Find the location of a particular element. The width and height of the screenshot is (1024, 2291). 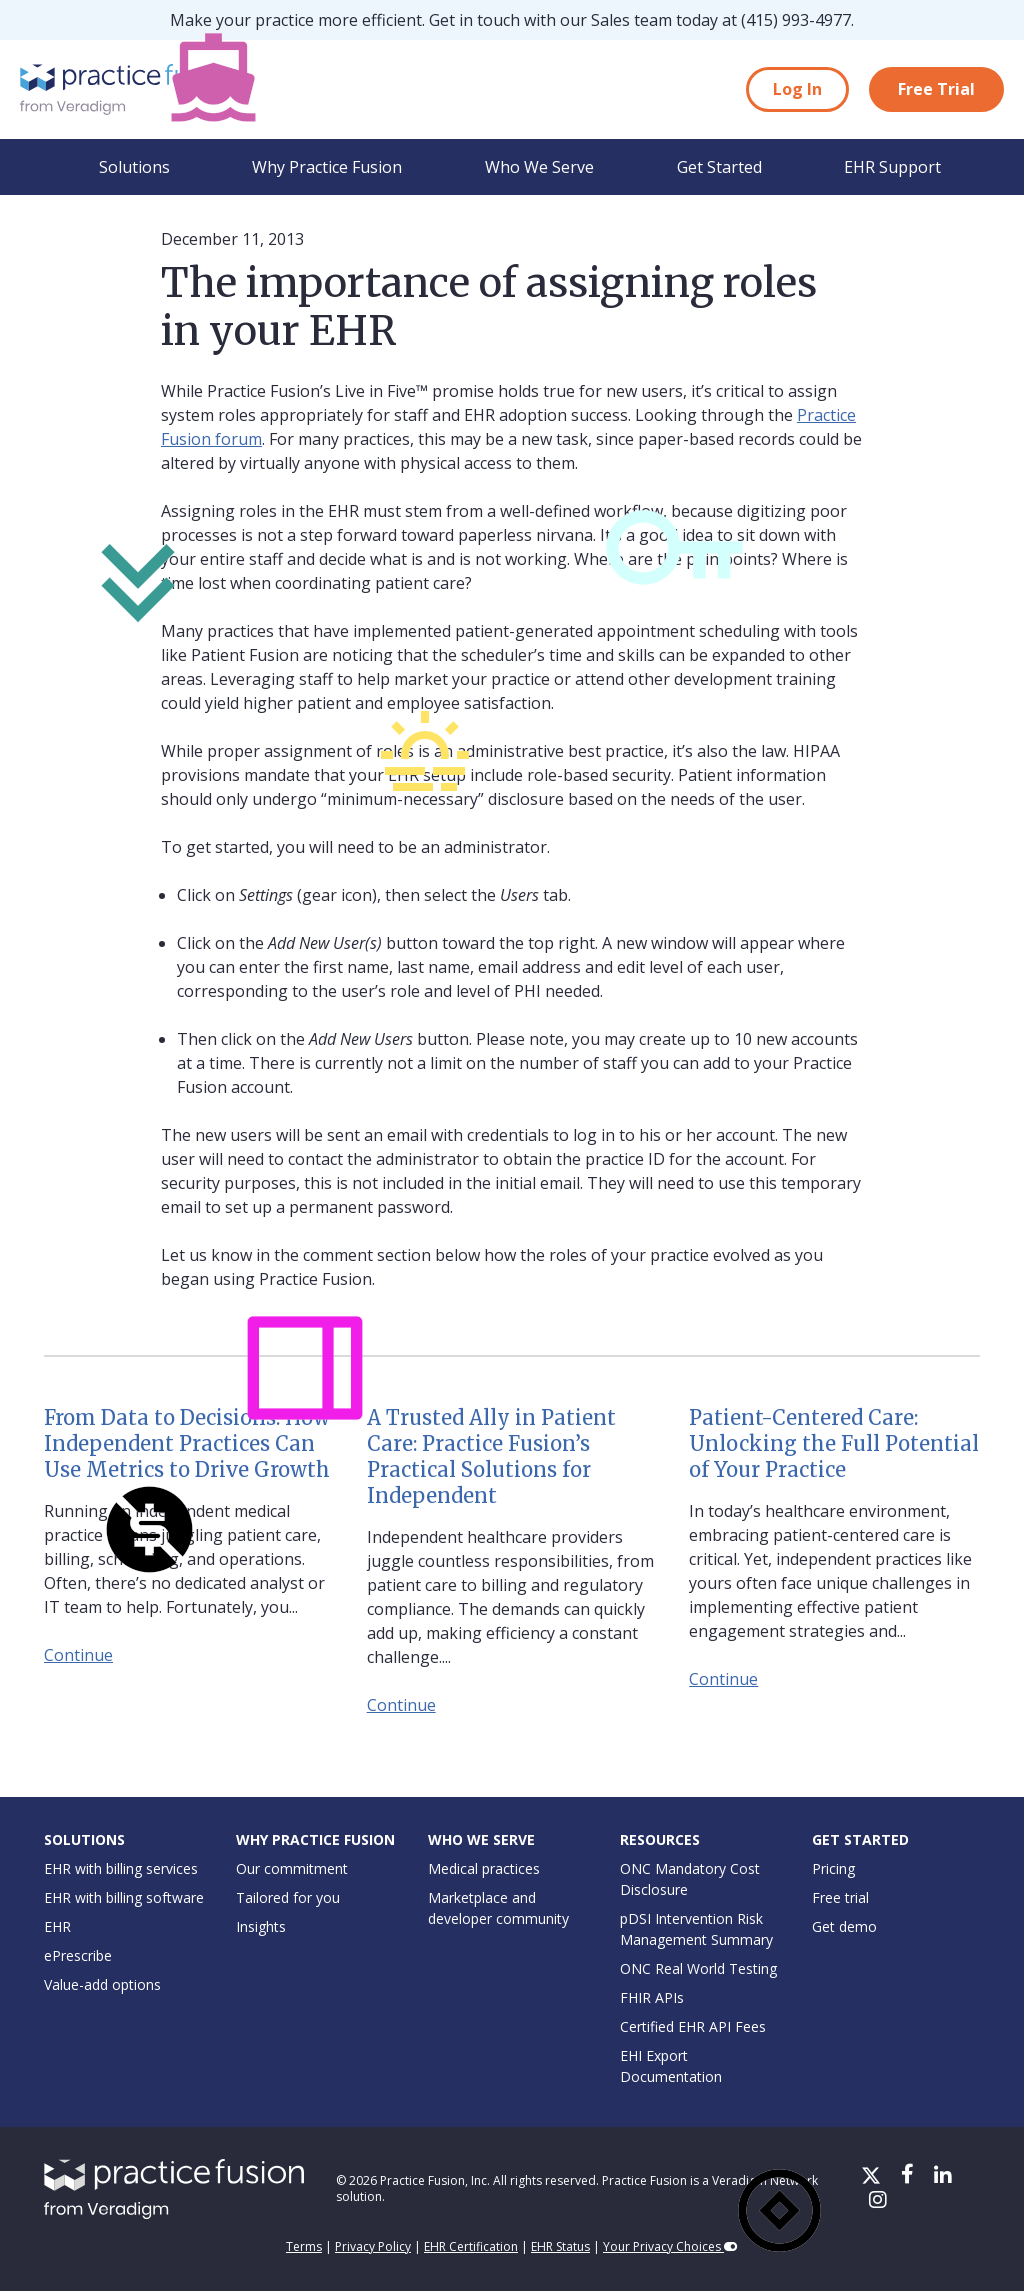

view shipping or delivery status is located at coordinates (213, 79).